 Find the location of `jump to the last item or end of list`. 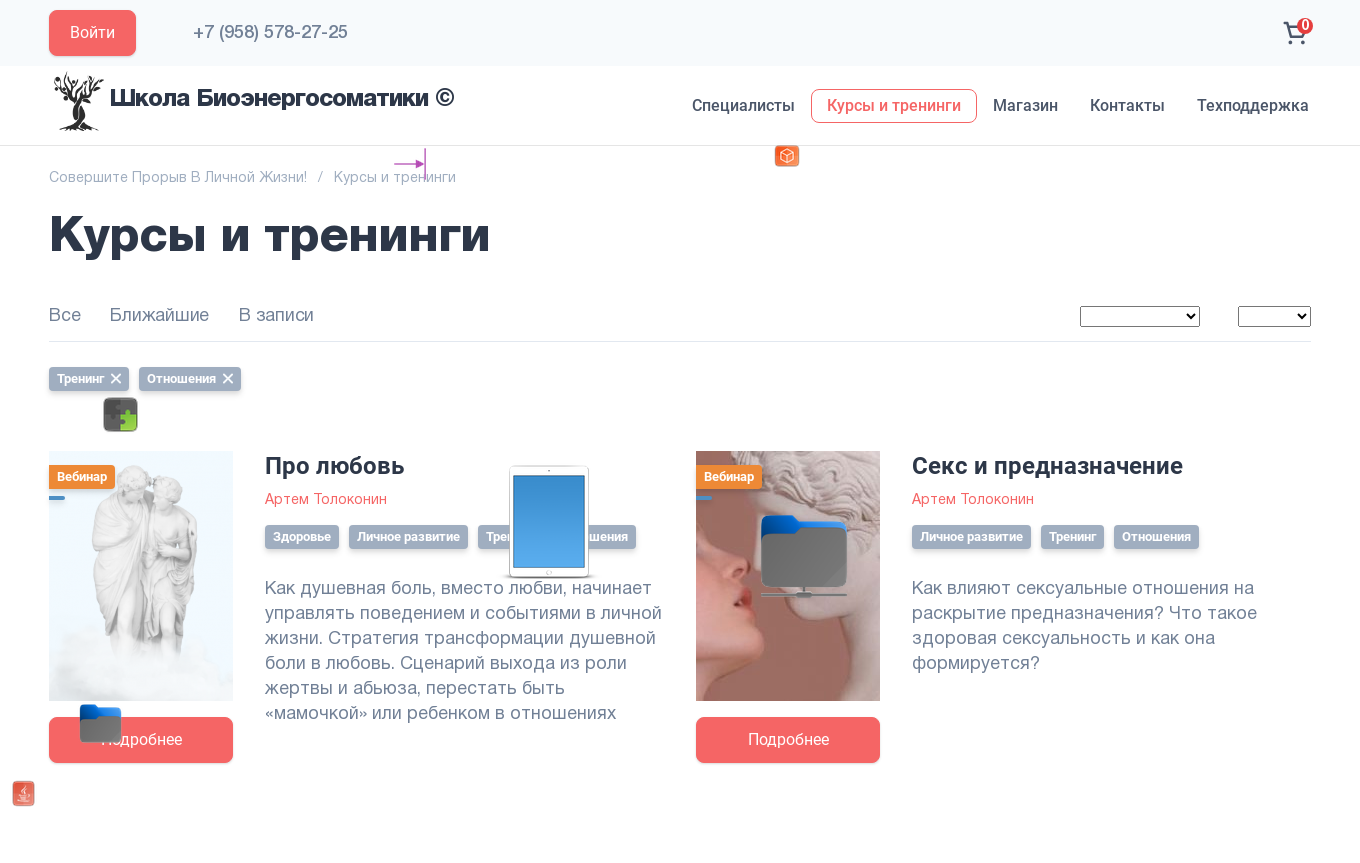

jump to the last item or end of list is located at coordinates (410, 164).